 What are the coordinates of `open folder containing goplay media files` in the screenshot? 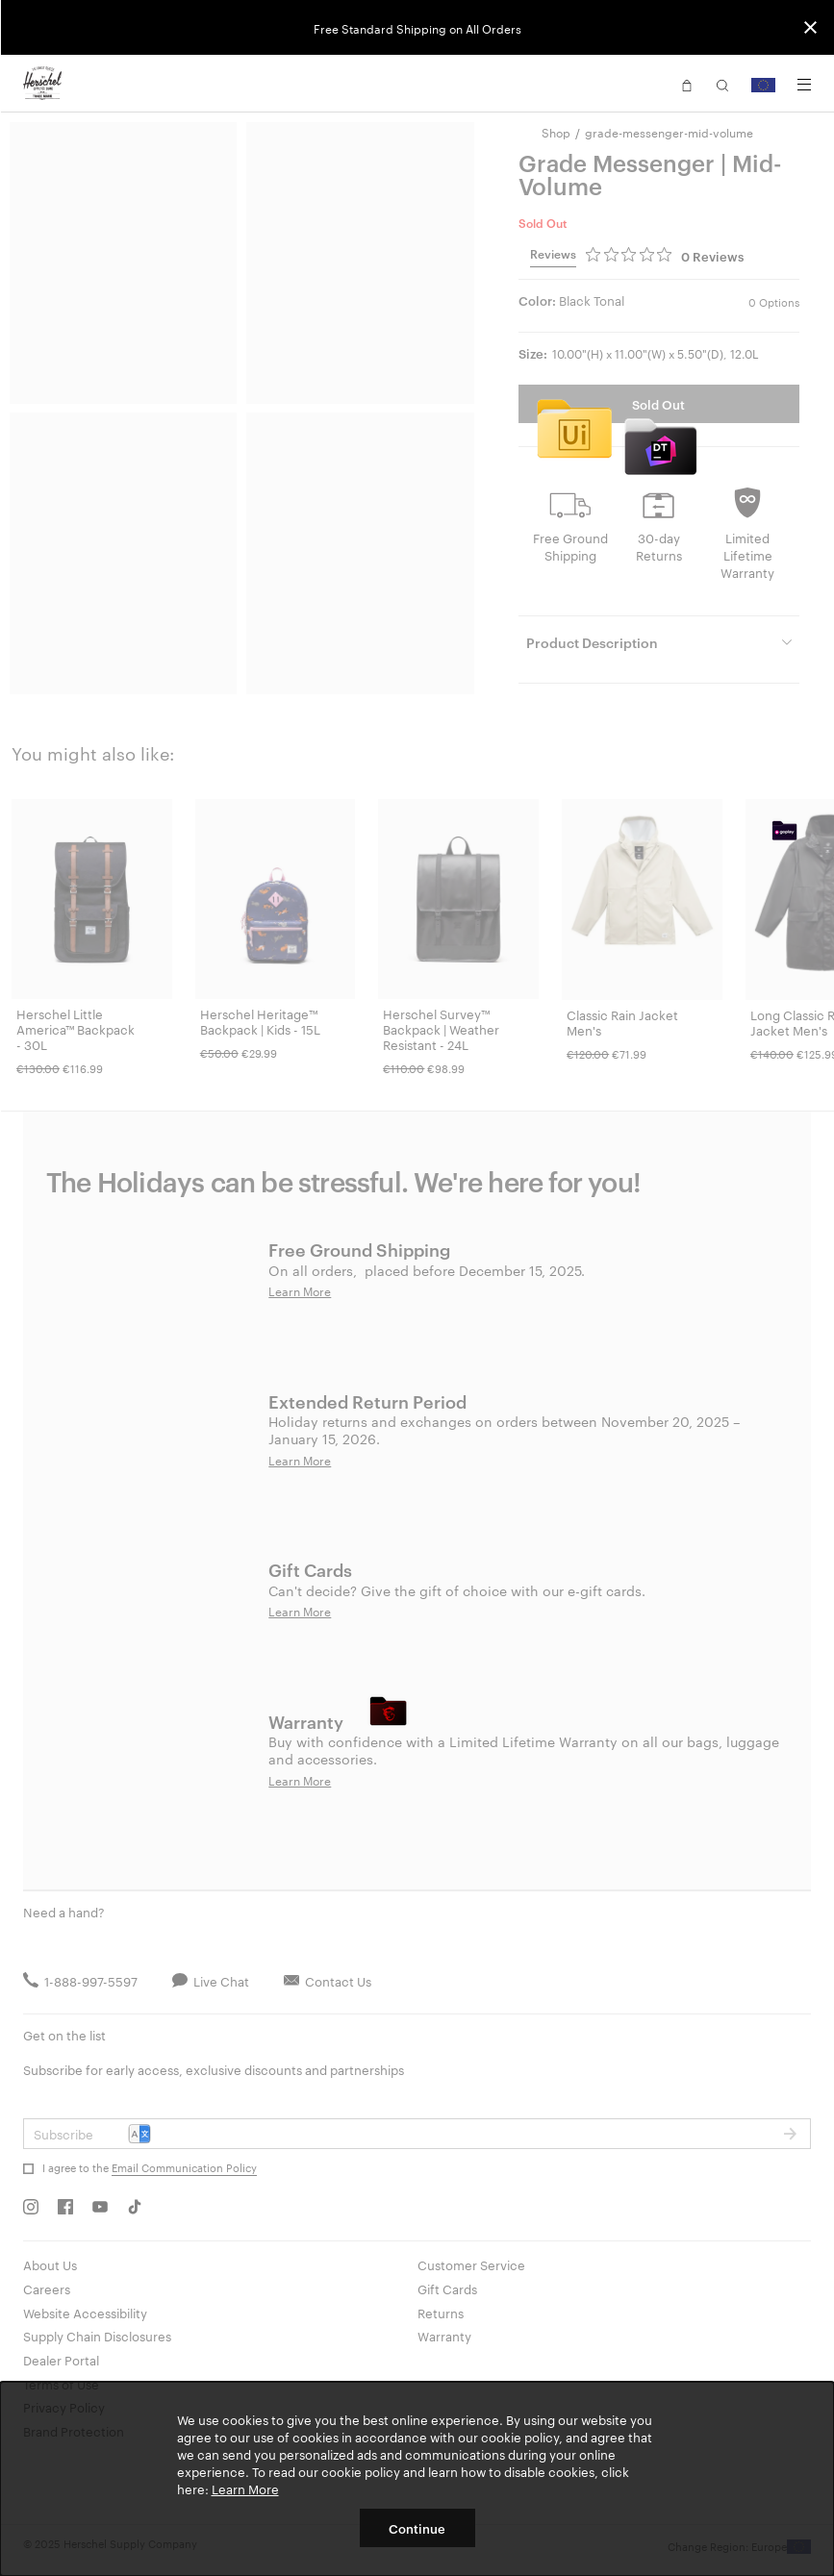 It's located at (784, 831).